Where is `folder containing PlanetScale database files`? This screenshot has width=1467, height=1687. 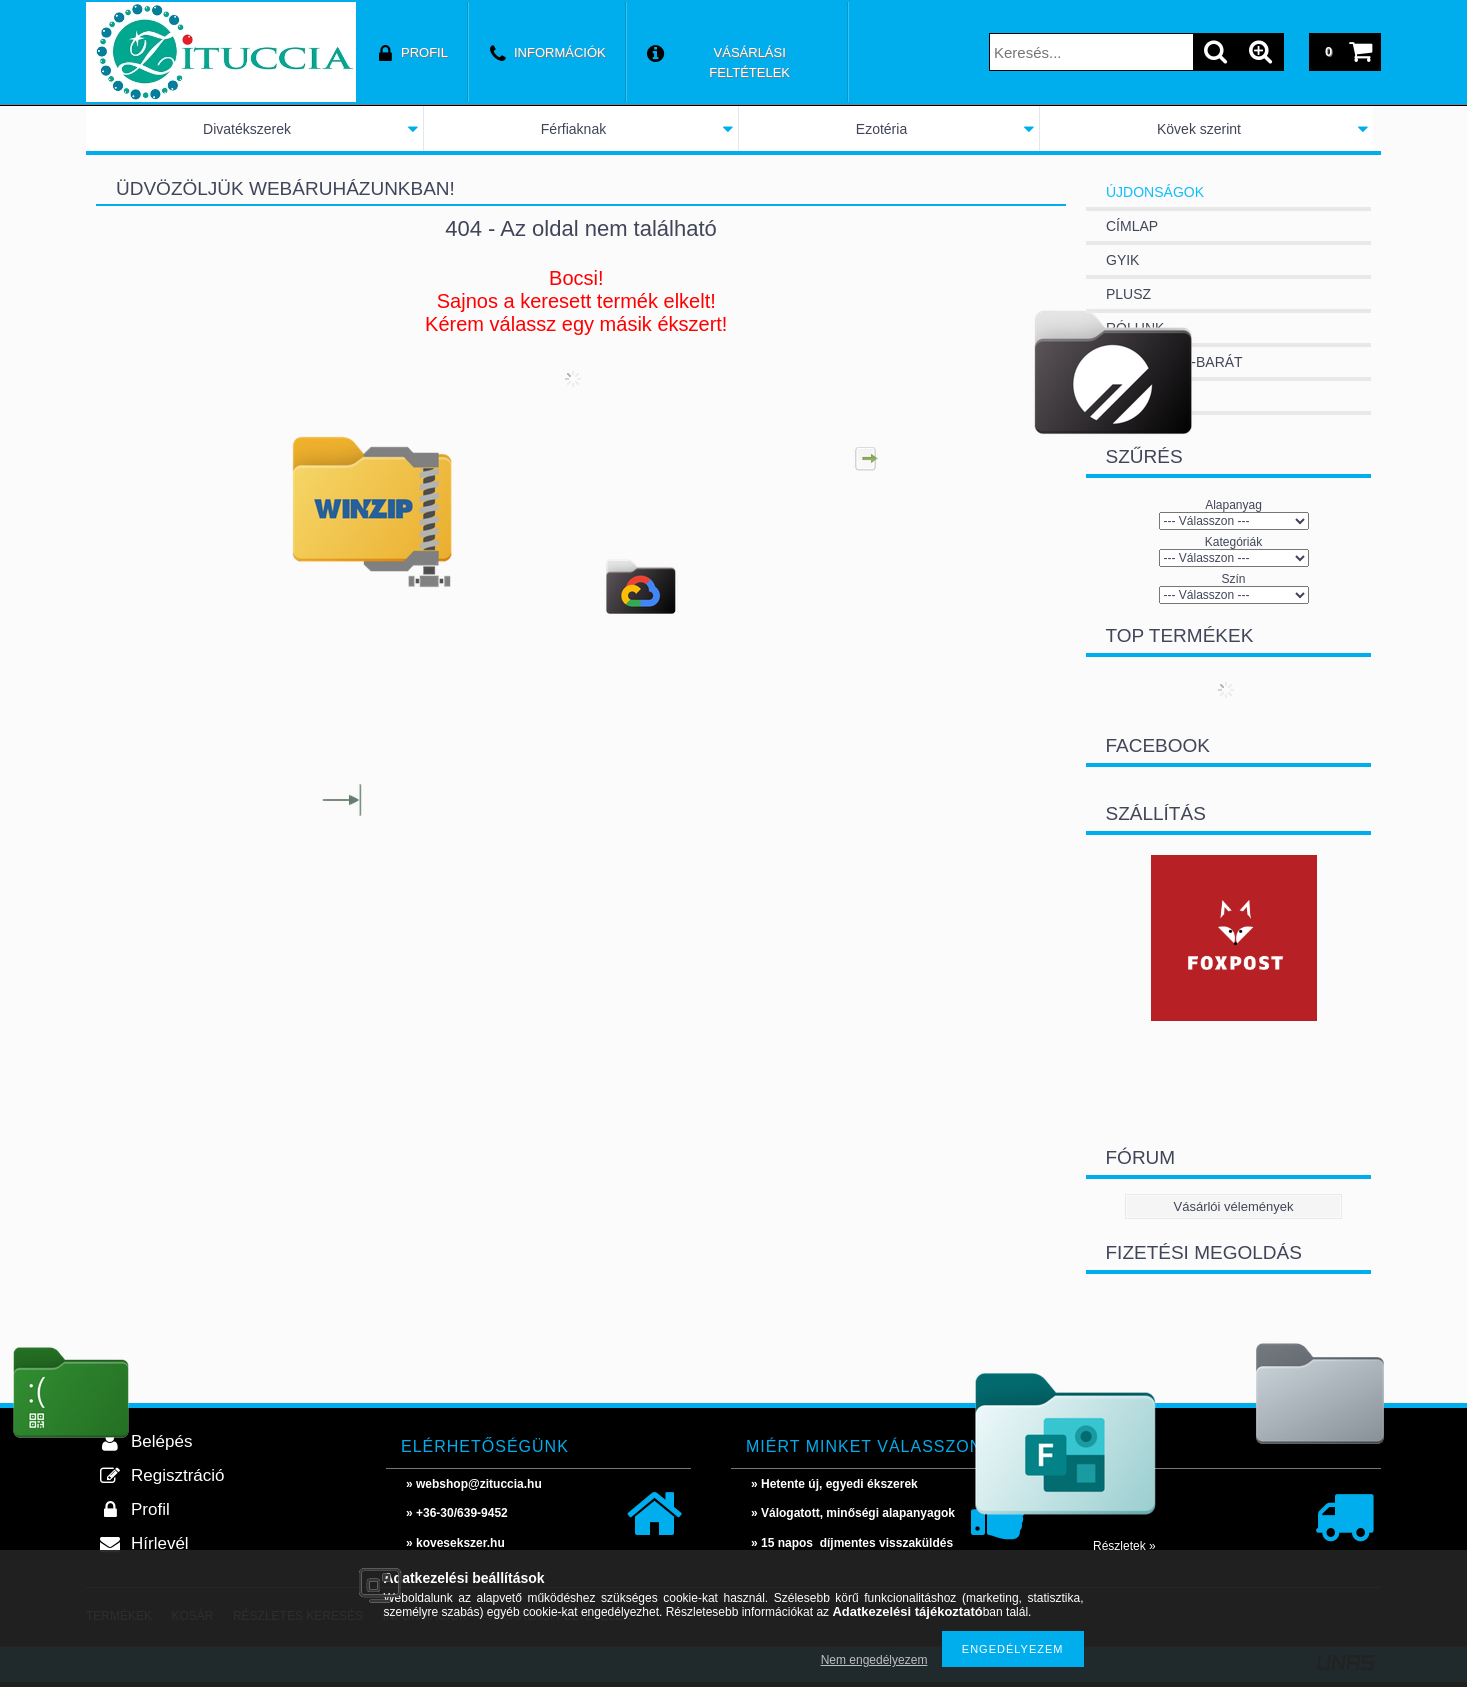
folder containing PlanetScale database files is located at coordinates (1112, 376).